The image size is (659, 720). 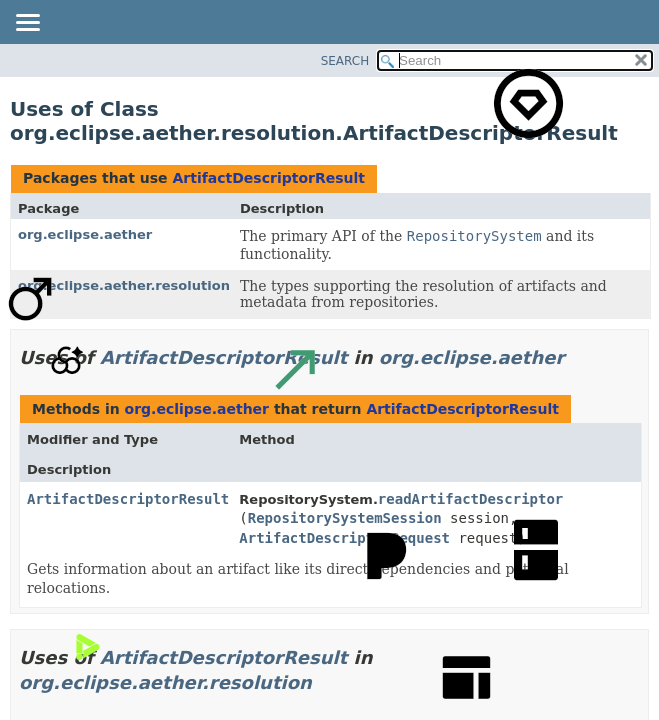 I want to click on switch to grid layout view, so click(x=466, y=677).